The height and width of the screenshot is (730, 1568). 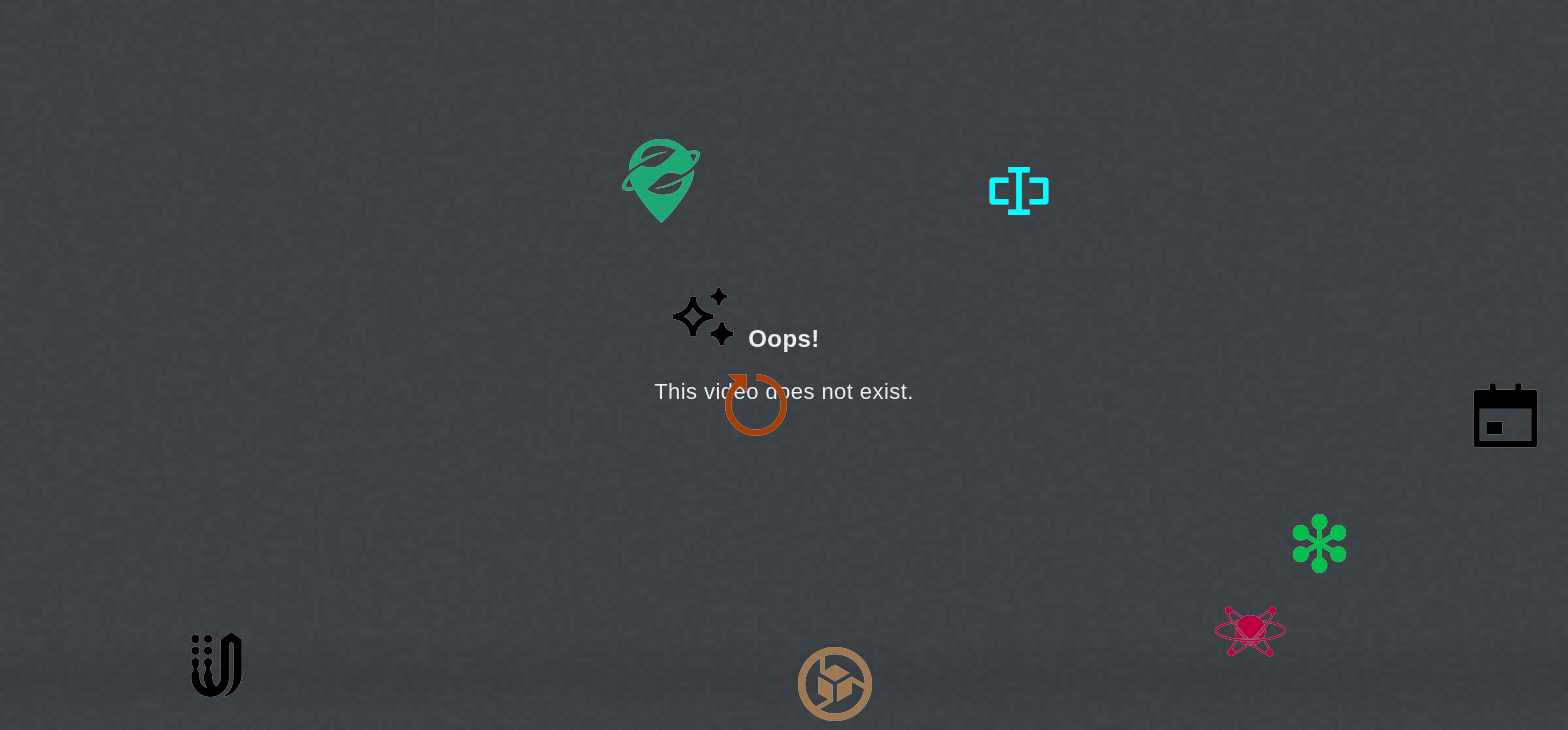 I want to click on visit UserVoice customer feedback platform, so click(x=216, y=664).